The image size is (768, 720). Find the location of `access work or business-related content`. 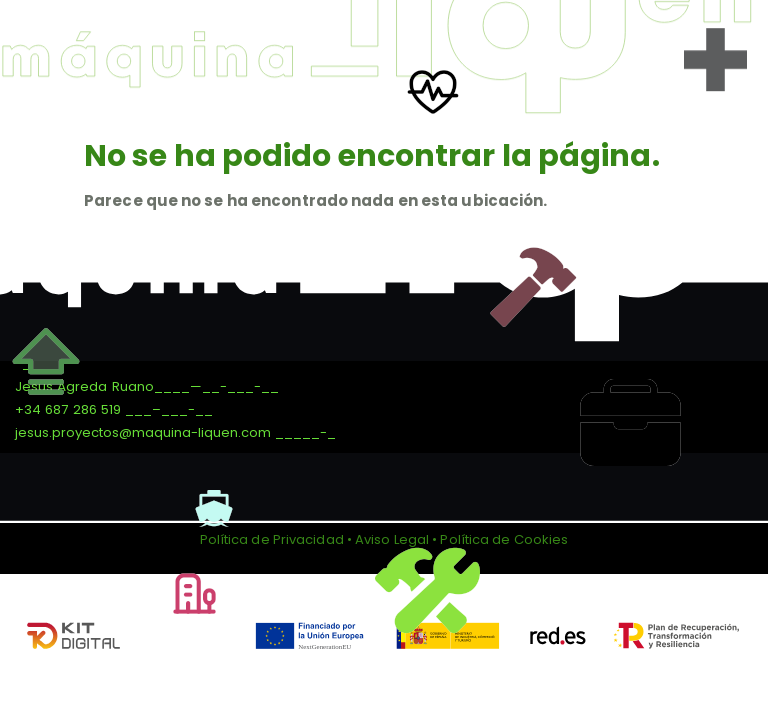

access work or business-related content is located at coordinates (630, 422).